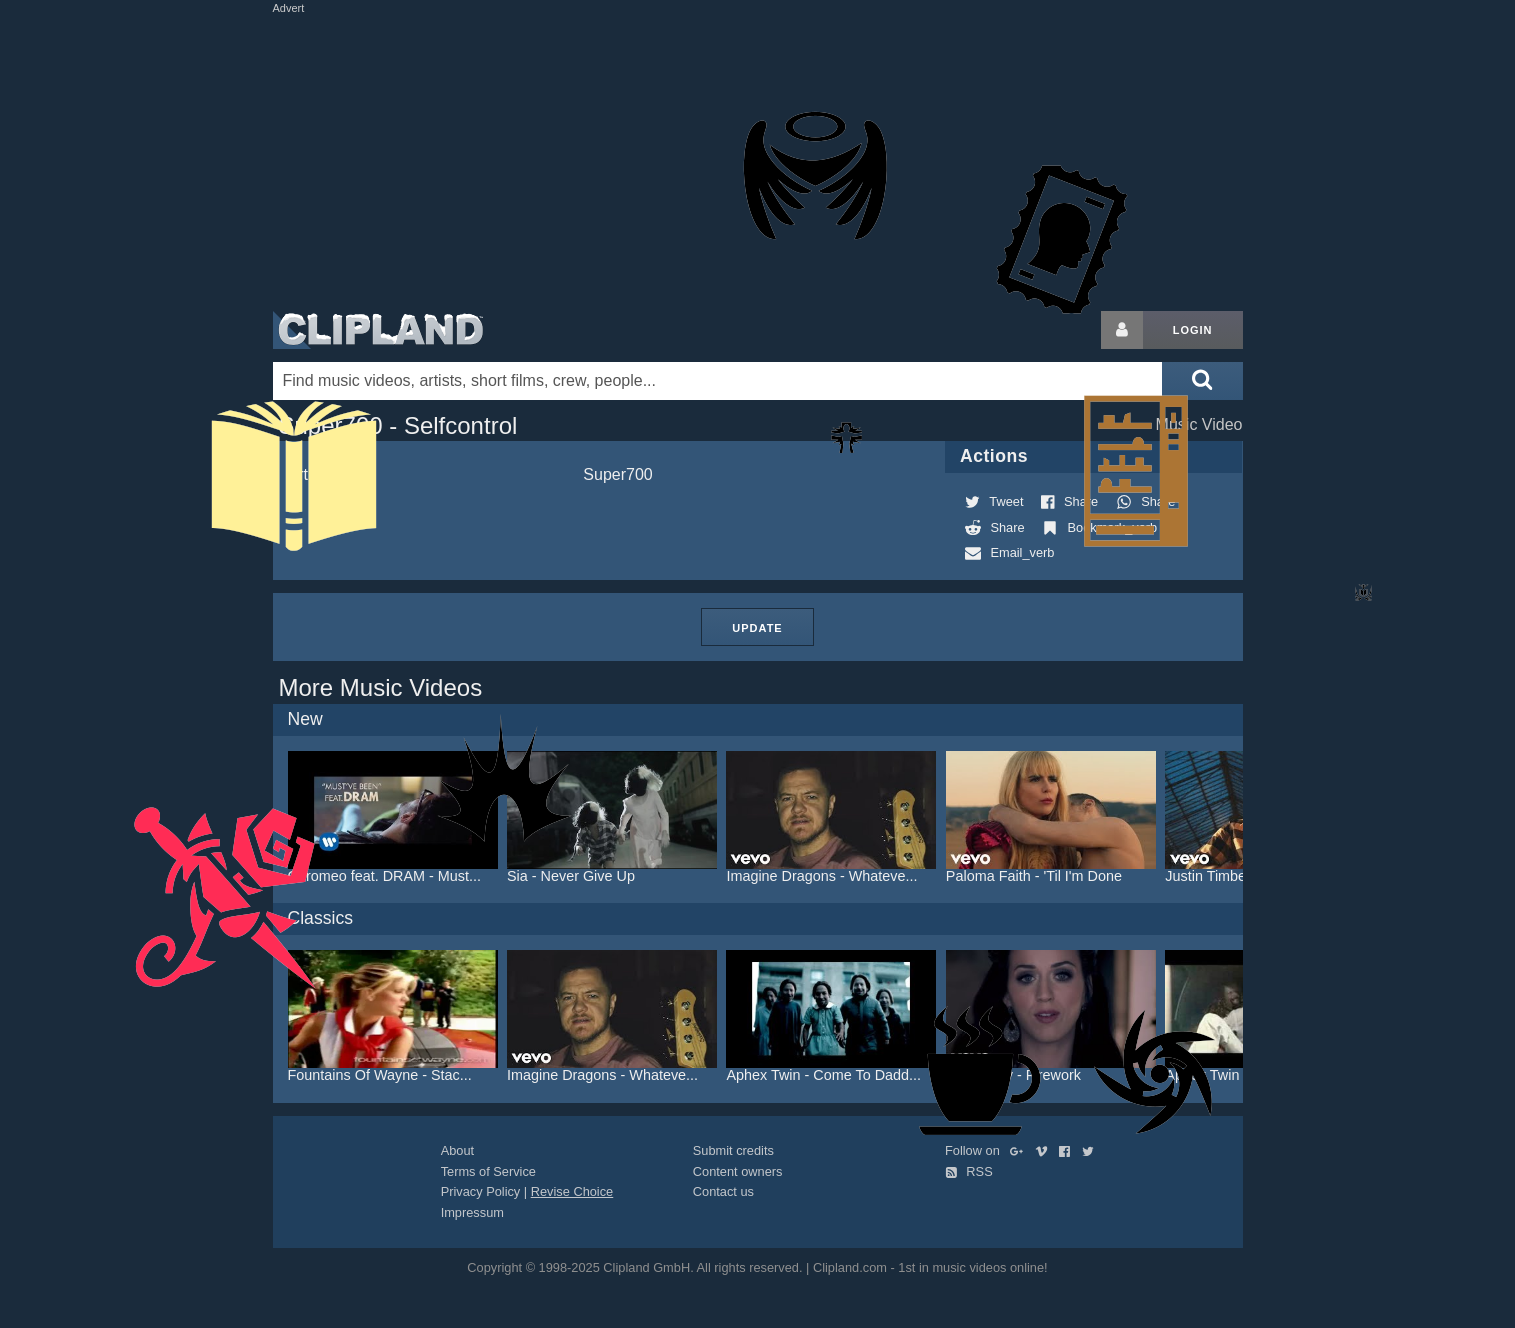 The image size is (1515, 1328). I want to click on select rogue or assassin character class, so click(225, 898).